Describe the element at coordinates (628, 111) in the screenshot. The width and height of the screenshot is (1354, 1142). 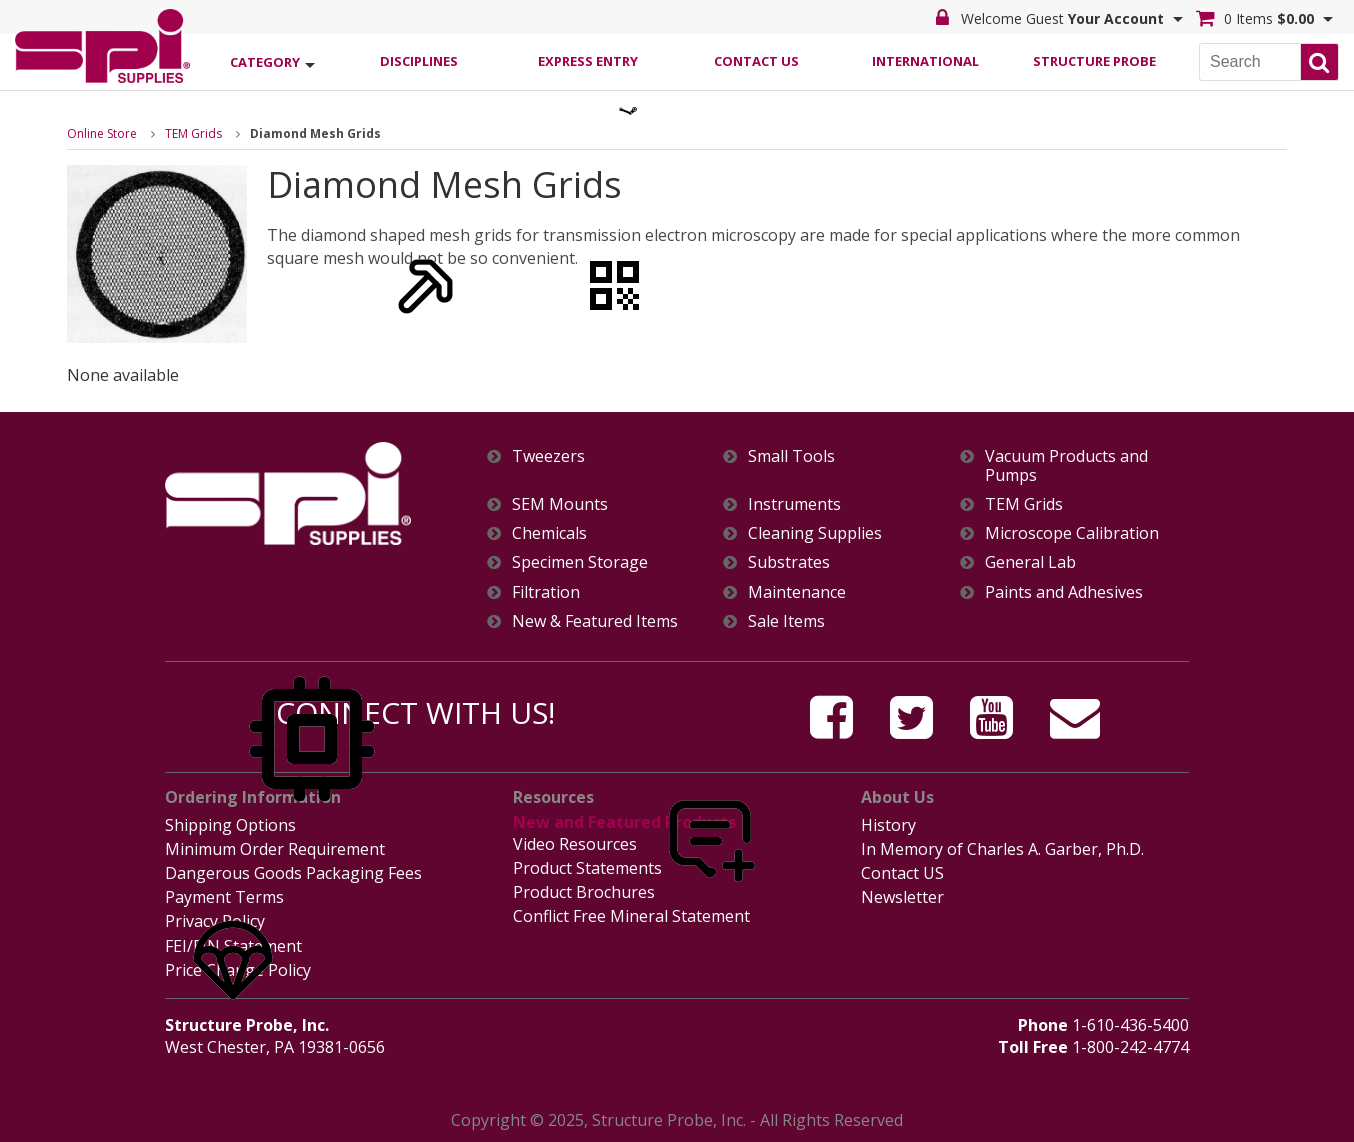
I see `open Steam gaming platform` at that location.